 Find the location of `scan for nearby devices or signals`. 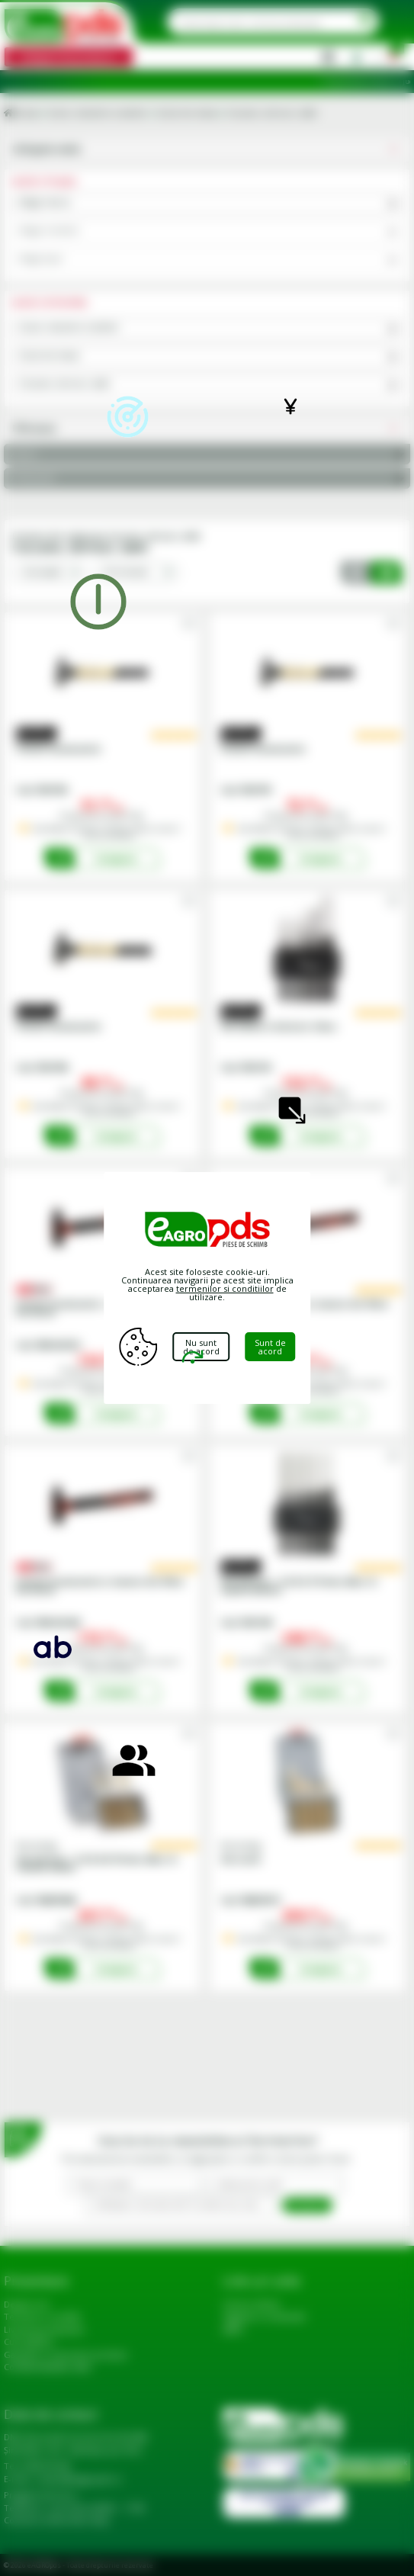

scan for nearby devices or signals is located at coordinates (127, 416).